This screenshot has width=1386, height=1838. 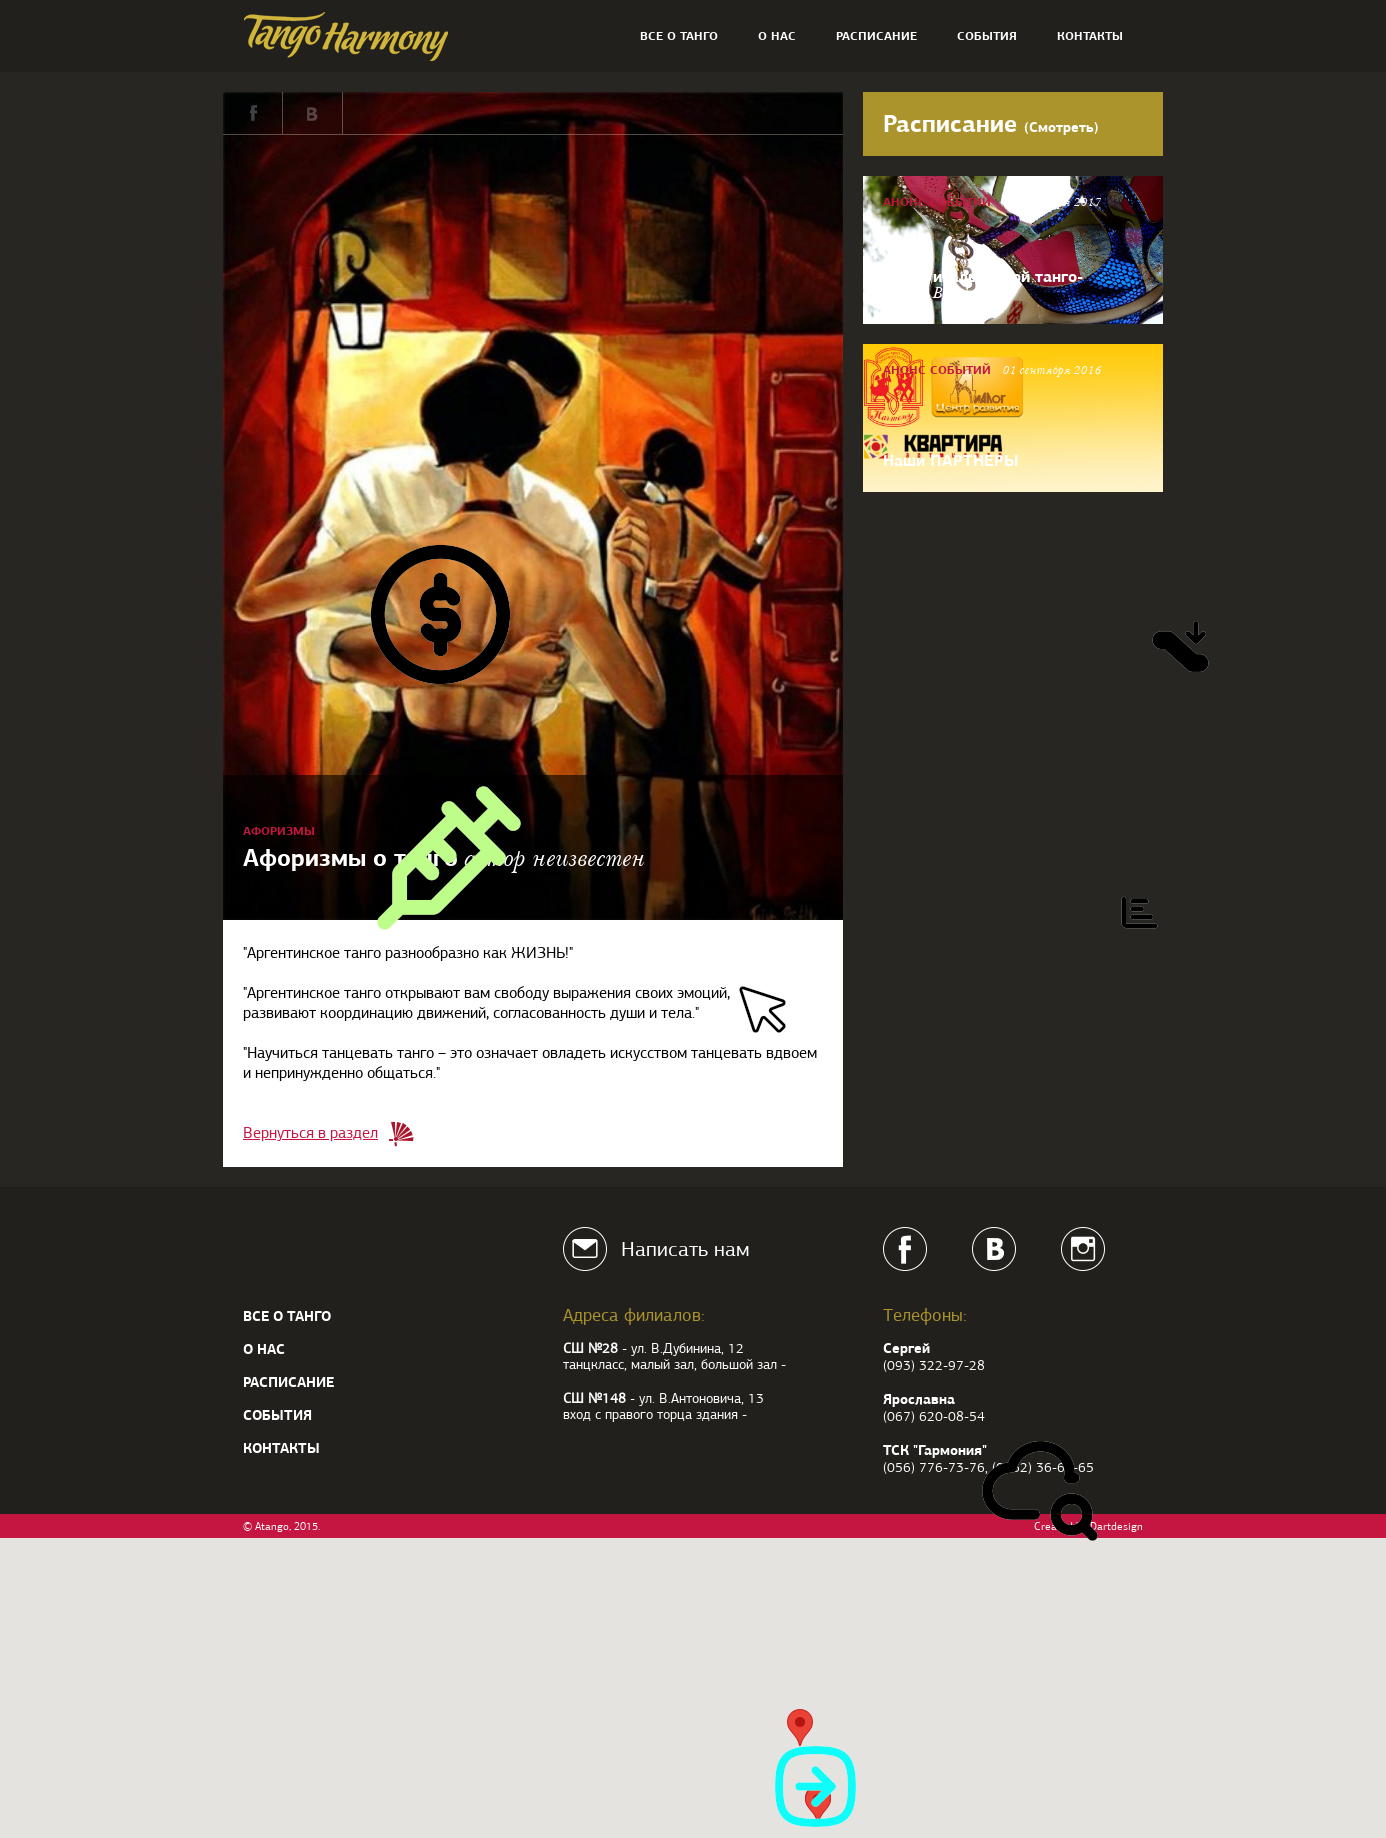 What do you see at coordinates (1040, 1483) in the screenshot?
I see `search files in cloud storage` at bounding box center [1040, 1483].